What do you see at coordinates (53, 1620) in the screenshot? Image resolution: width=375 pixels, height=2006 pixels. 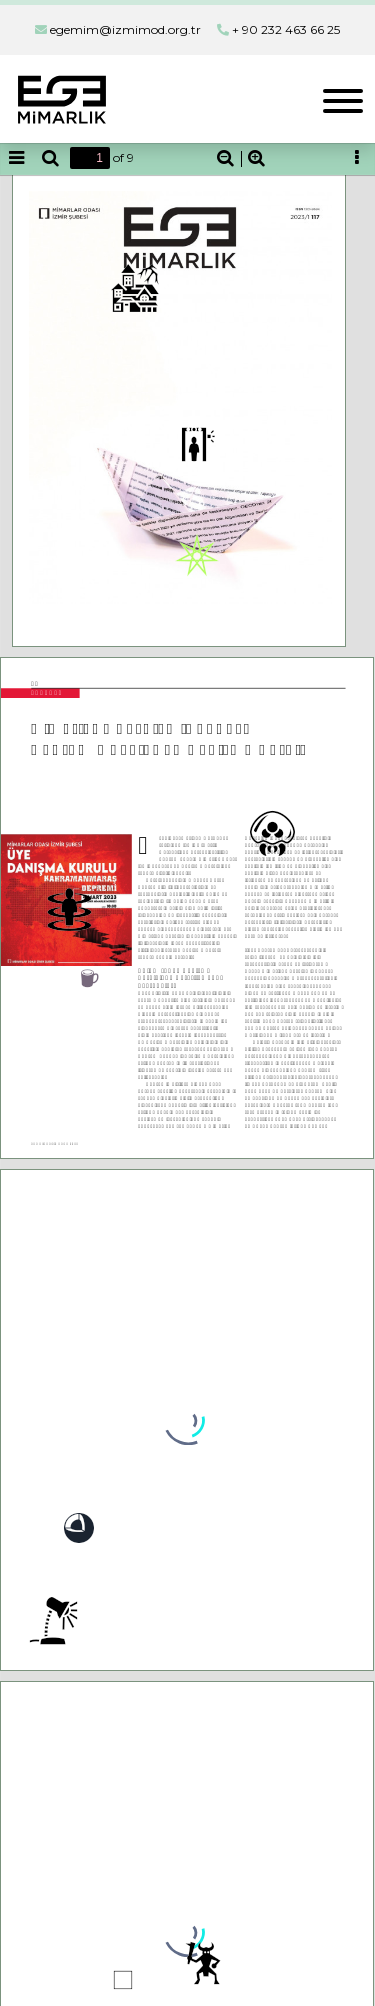 I see `toggle desk lamp or reading light` at bounding box center [53, 1620].